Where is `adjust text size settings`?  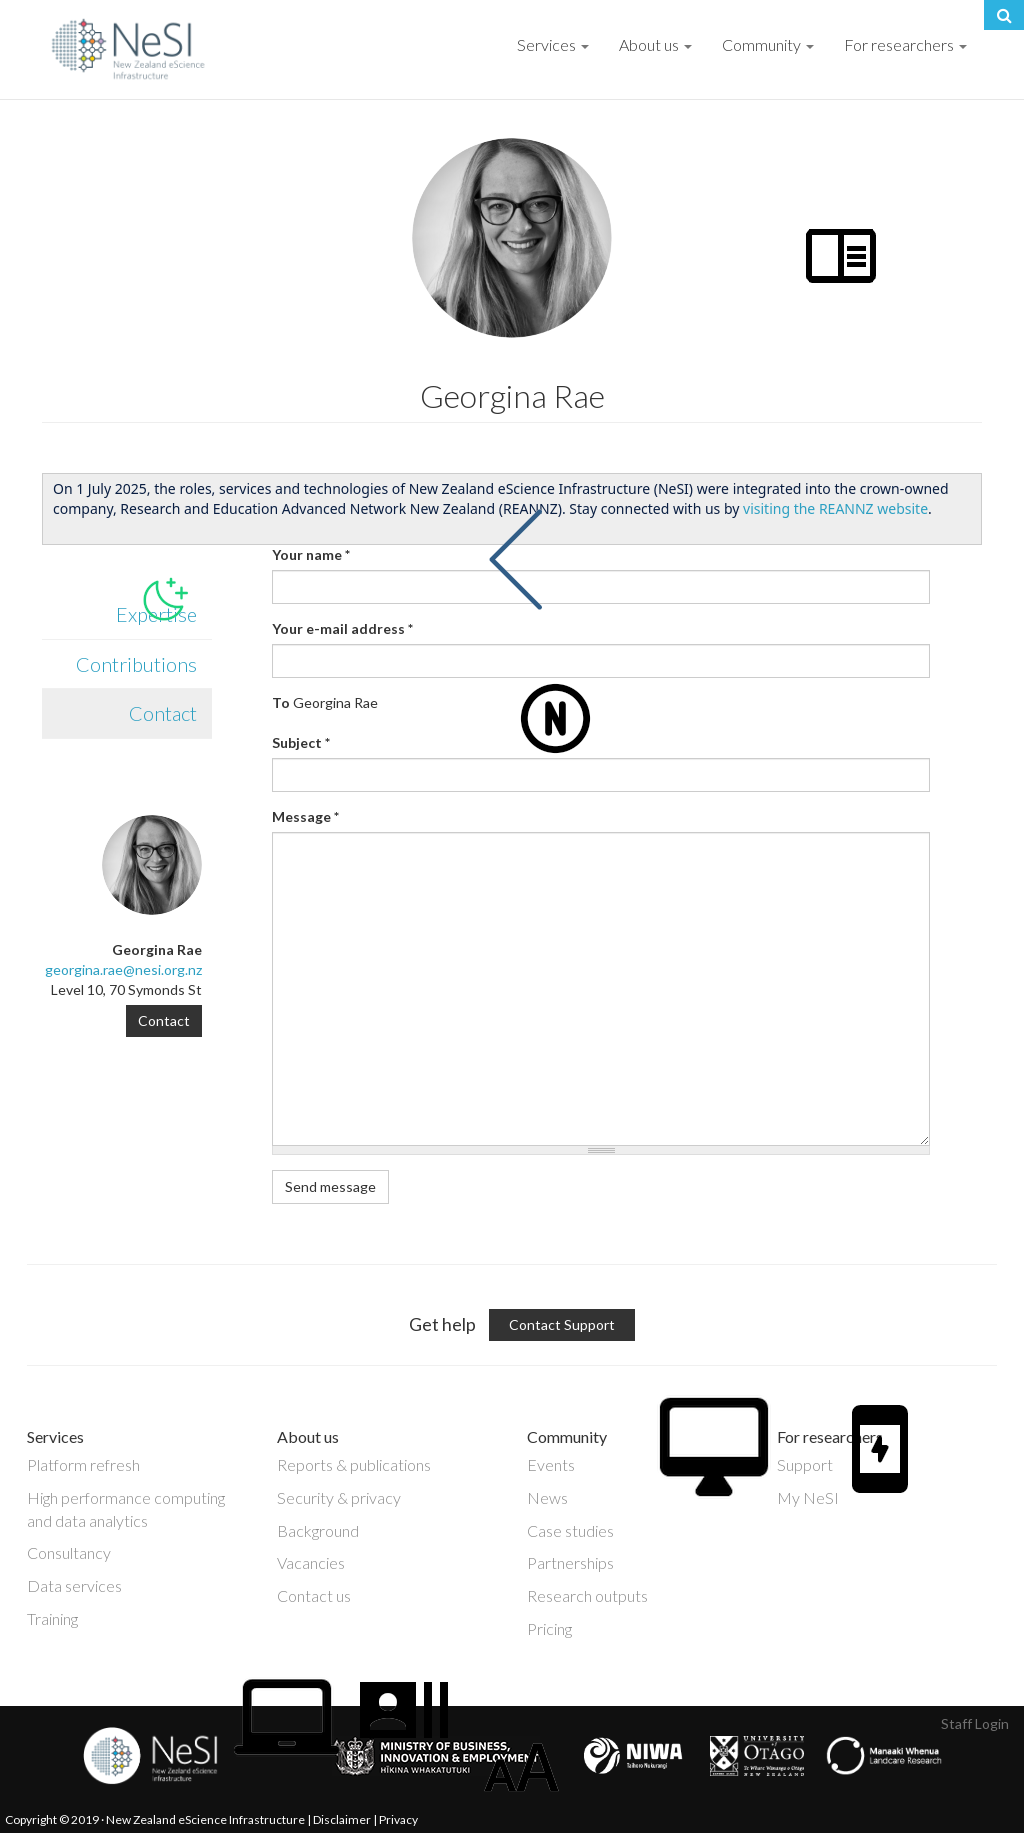
adjust text size settings is located at coordinates (521, 1764).